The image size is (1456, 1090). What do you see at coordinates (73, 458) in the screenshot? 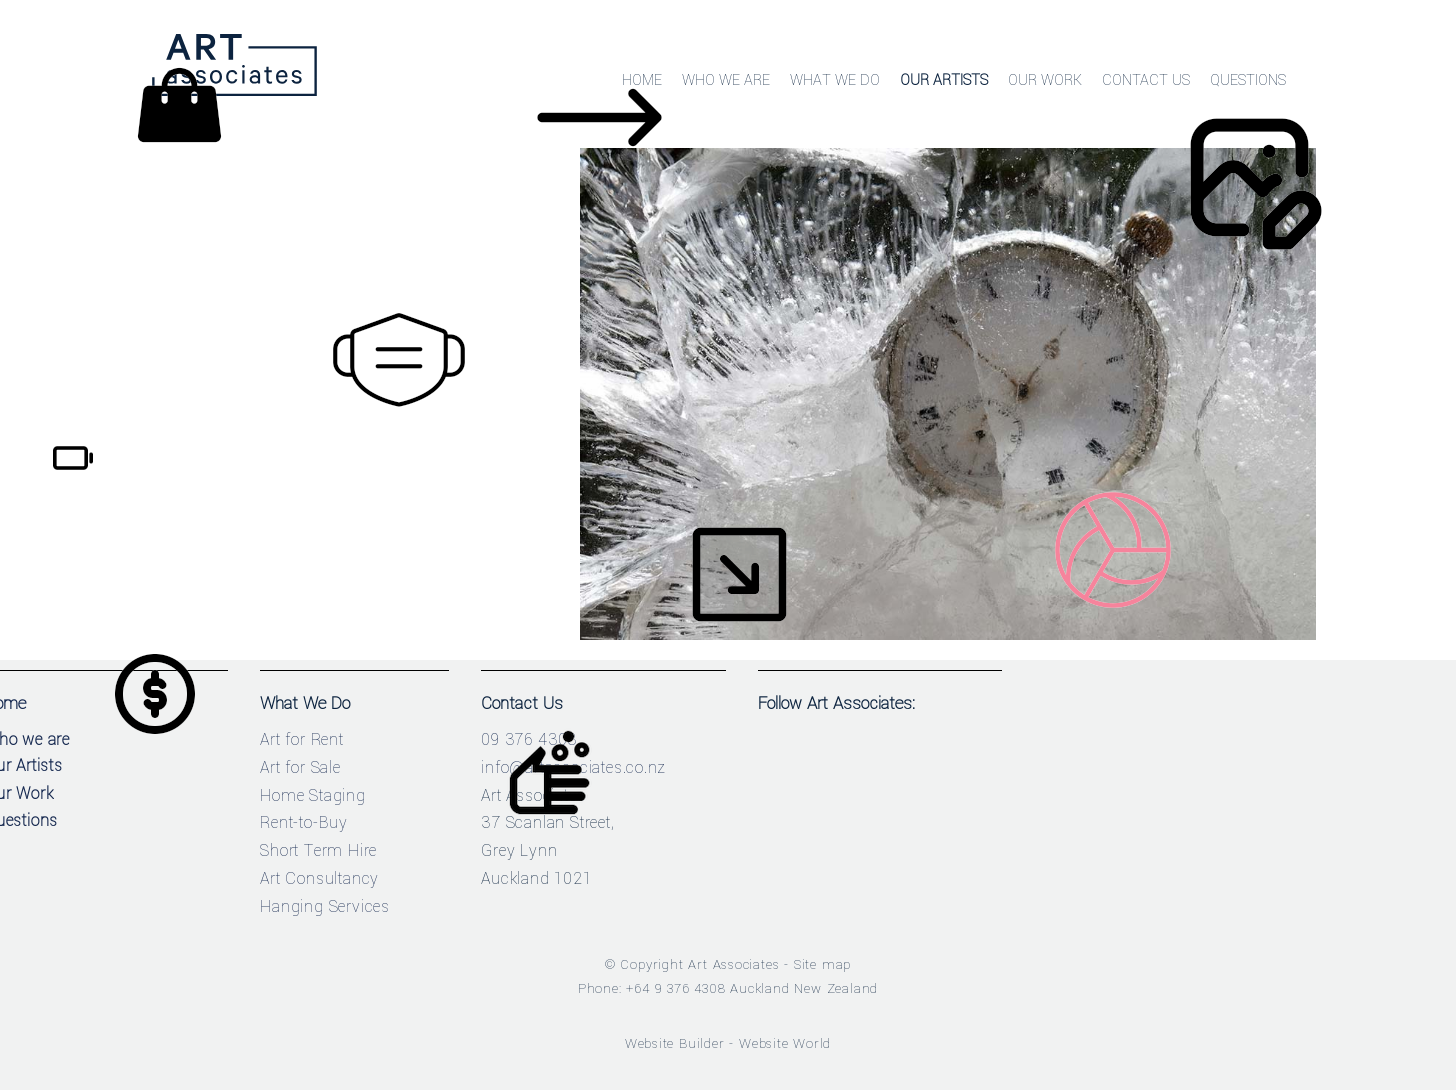
I see `indicates battery is completely drained` at bounding box center [73, 458].